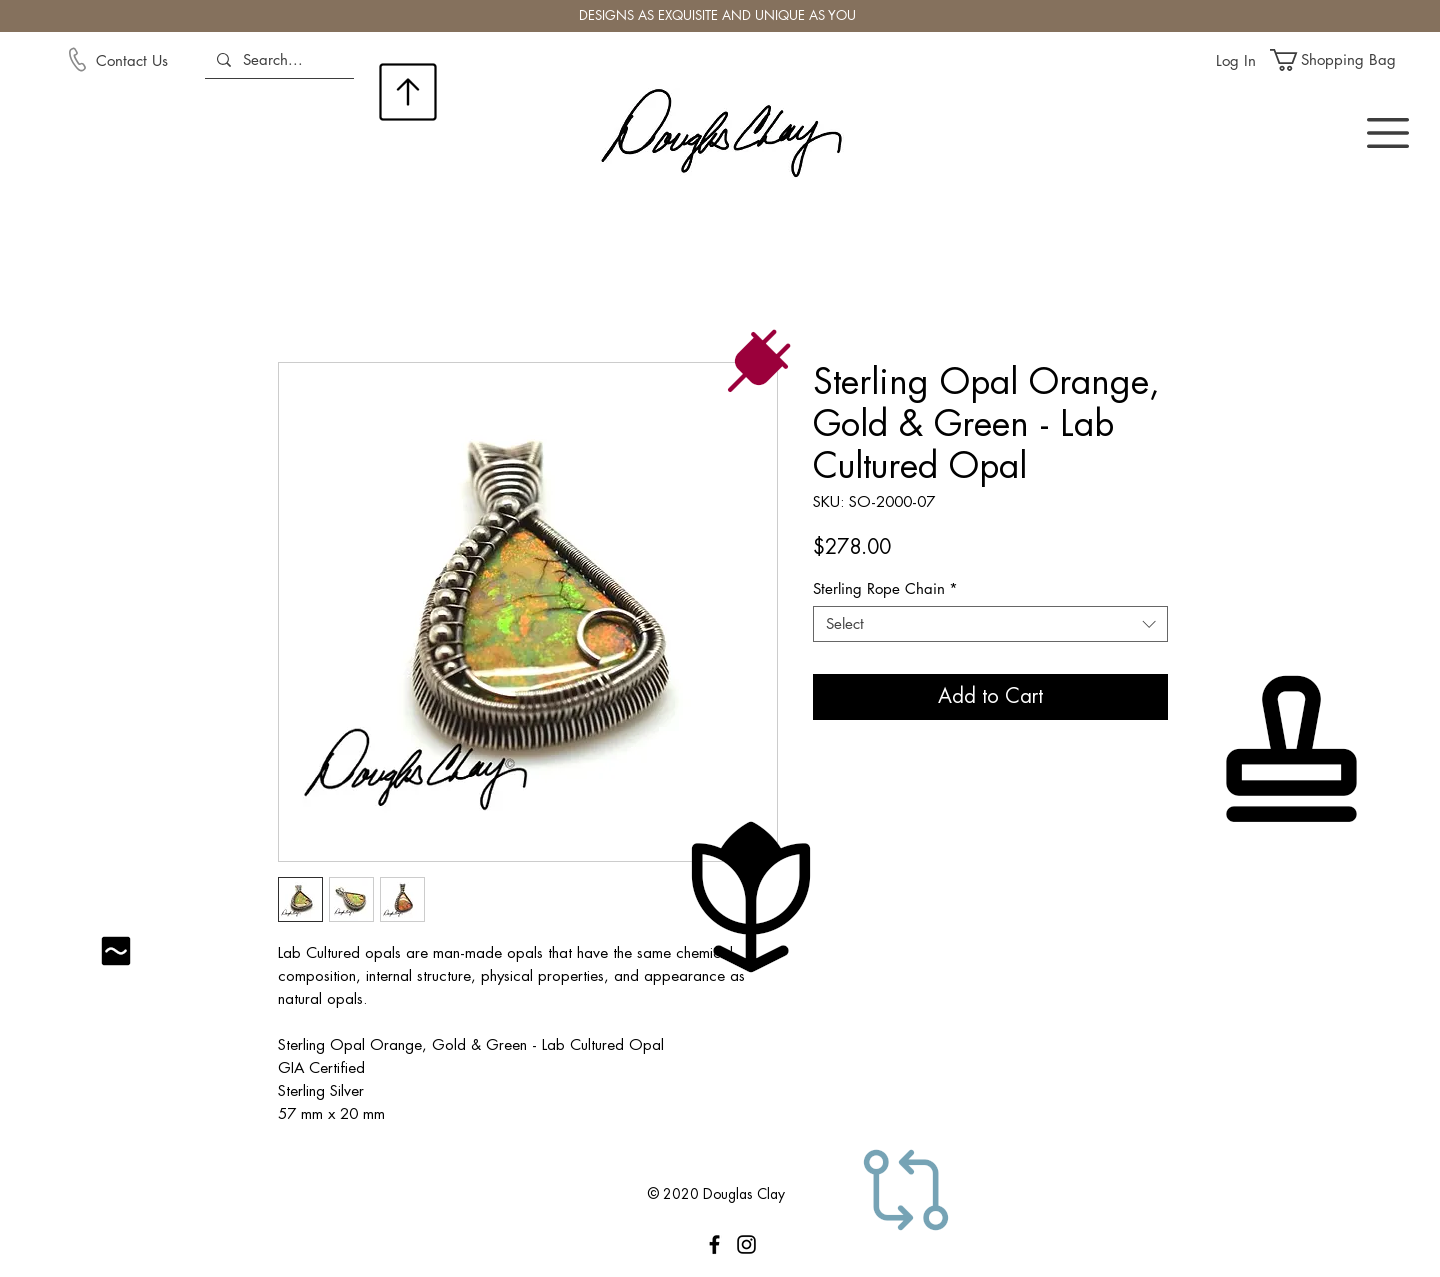 The image size is (1440, 1277). I want to click on access garden or plant-related features, so click(751, 897).